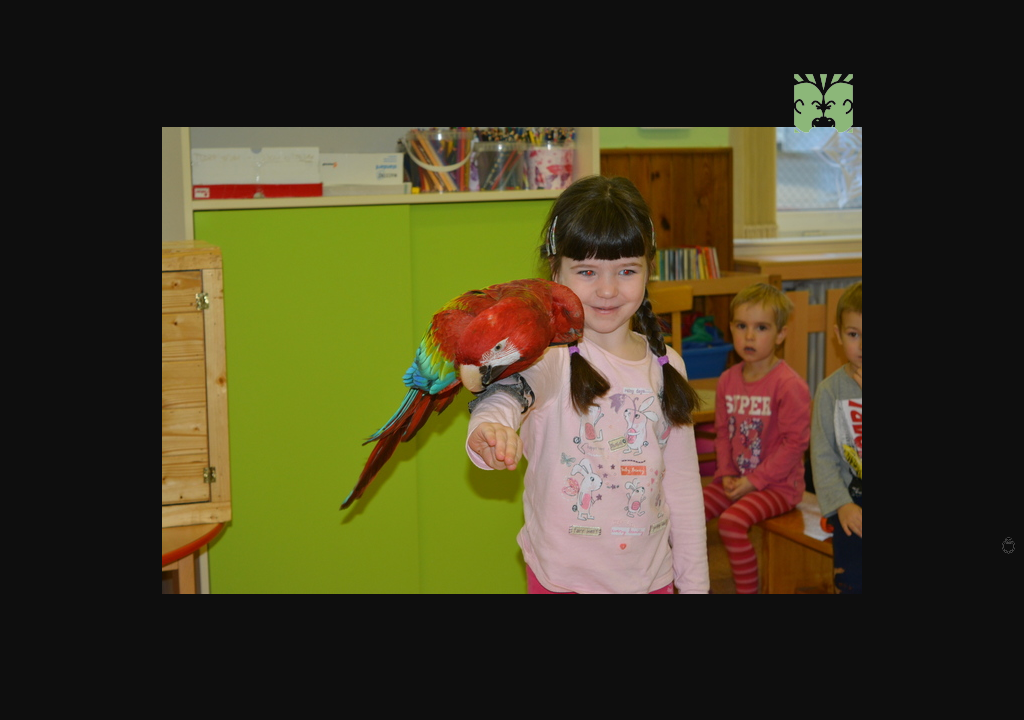 The width and height of the screenshot is (1024, 720). I want to click on indicates a versus or battle mode, so click(823, 103).